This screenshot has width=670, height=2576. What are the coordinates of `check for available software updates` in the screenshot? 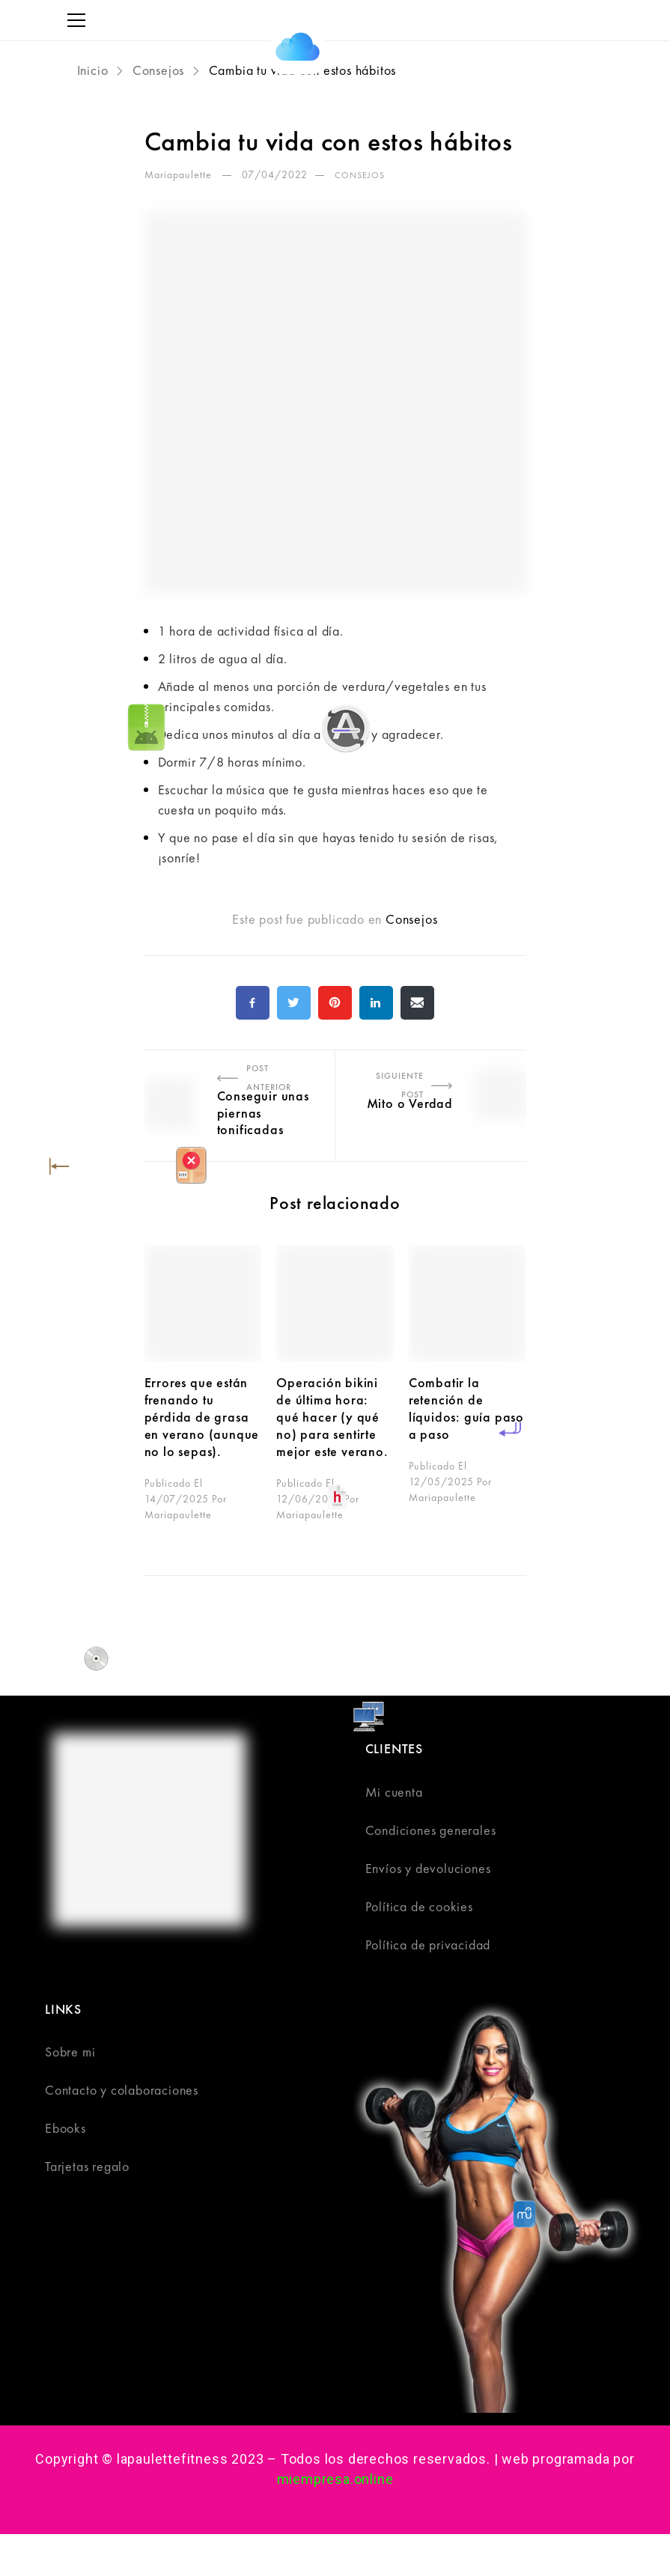 It's located at (346, 728).